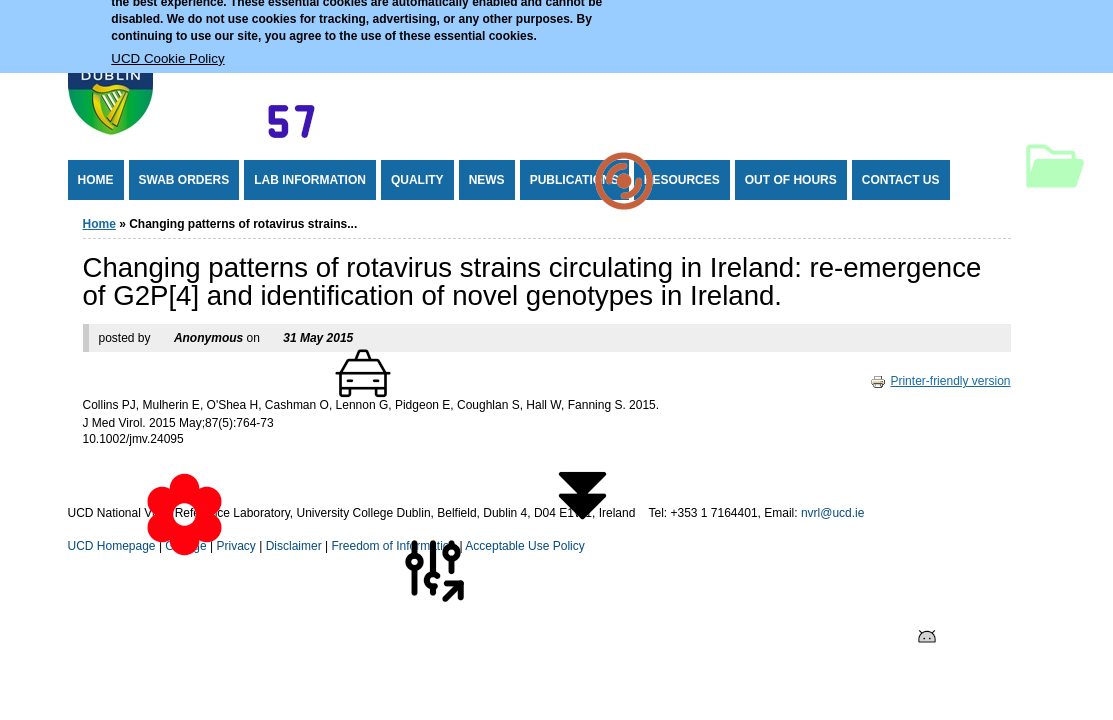  I want to click on open folder to view contents, so click(1053, 165).